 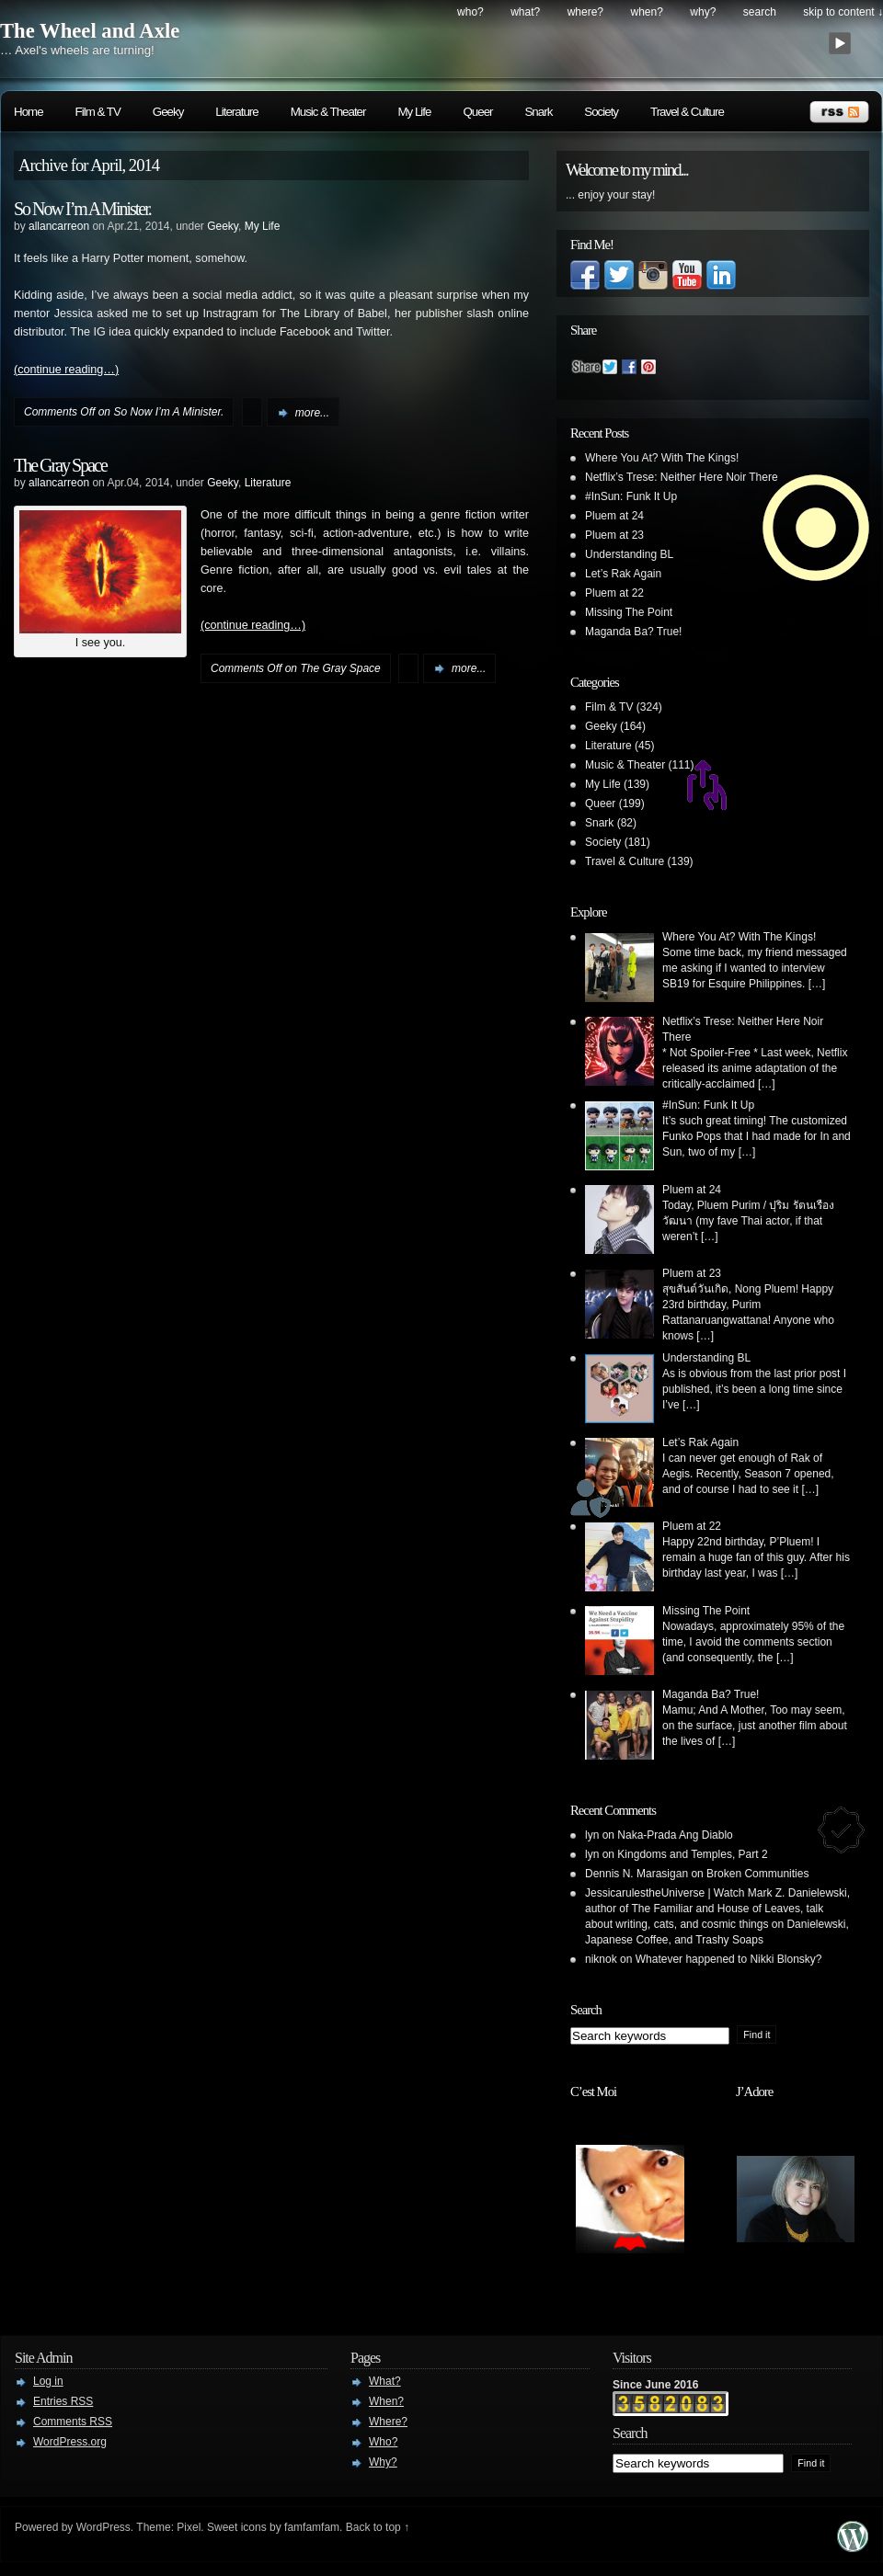 What do you see at coordinates (705, 785) in the screenshot?
I see `deposit or transfer funds` at bounding box center [705, 785].